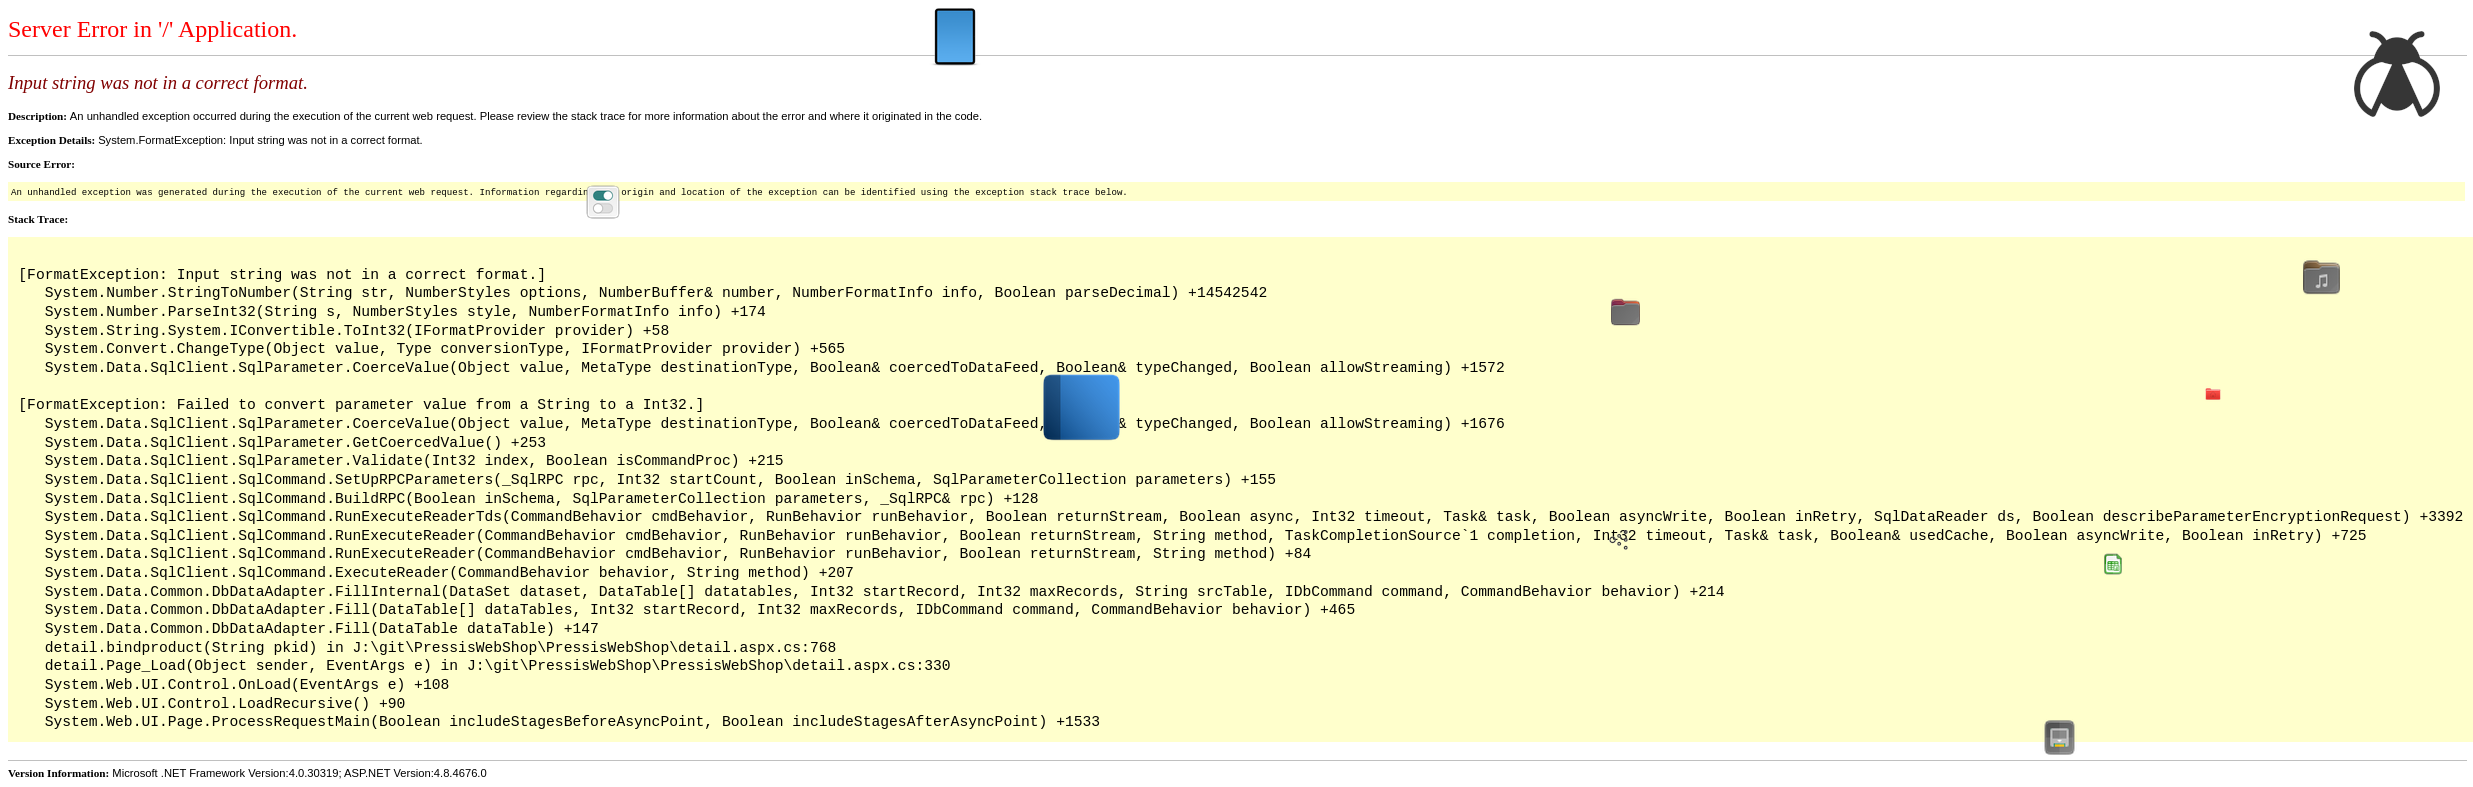  I want to click on NES game ROM file, so click(2059, 737).